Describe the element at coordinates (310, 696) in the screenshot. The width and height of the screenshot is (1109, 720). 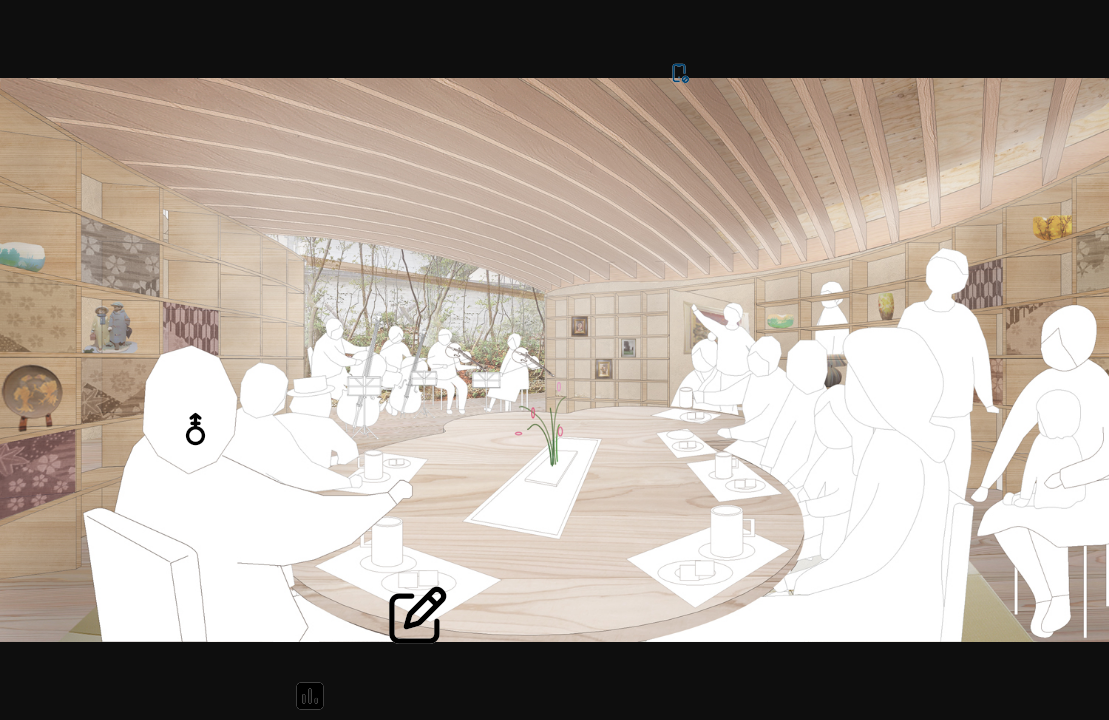
I see `view poll results or voting data` at that location.